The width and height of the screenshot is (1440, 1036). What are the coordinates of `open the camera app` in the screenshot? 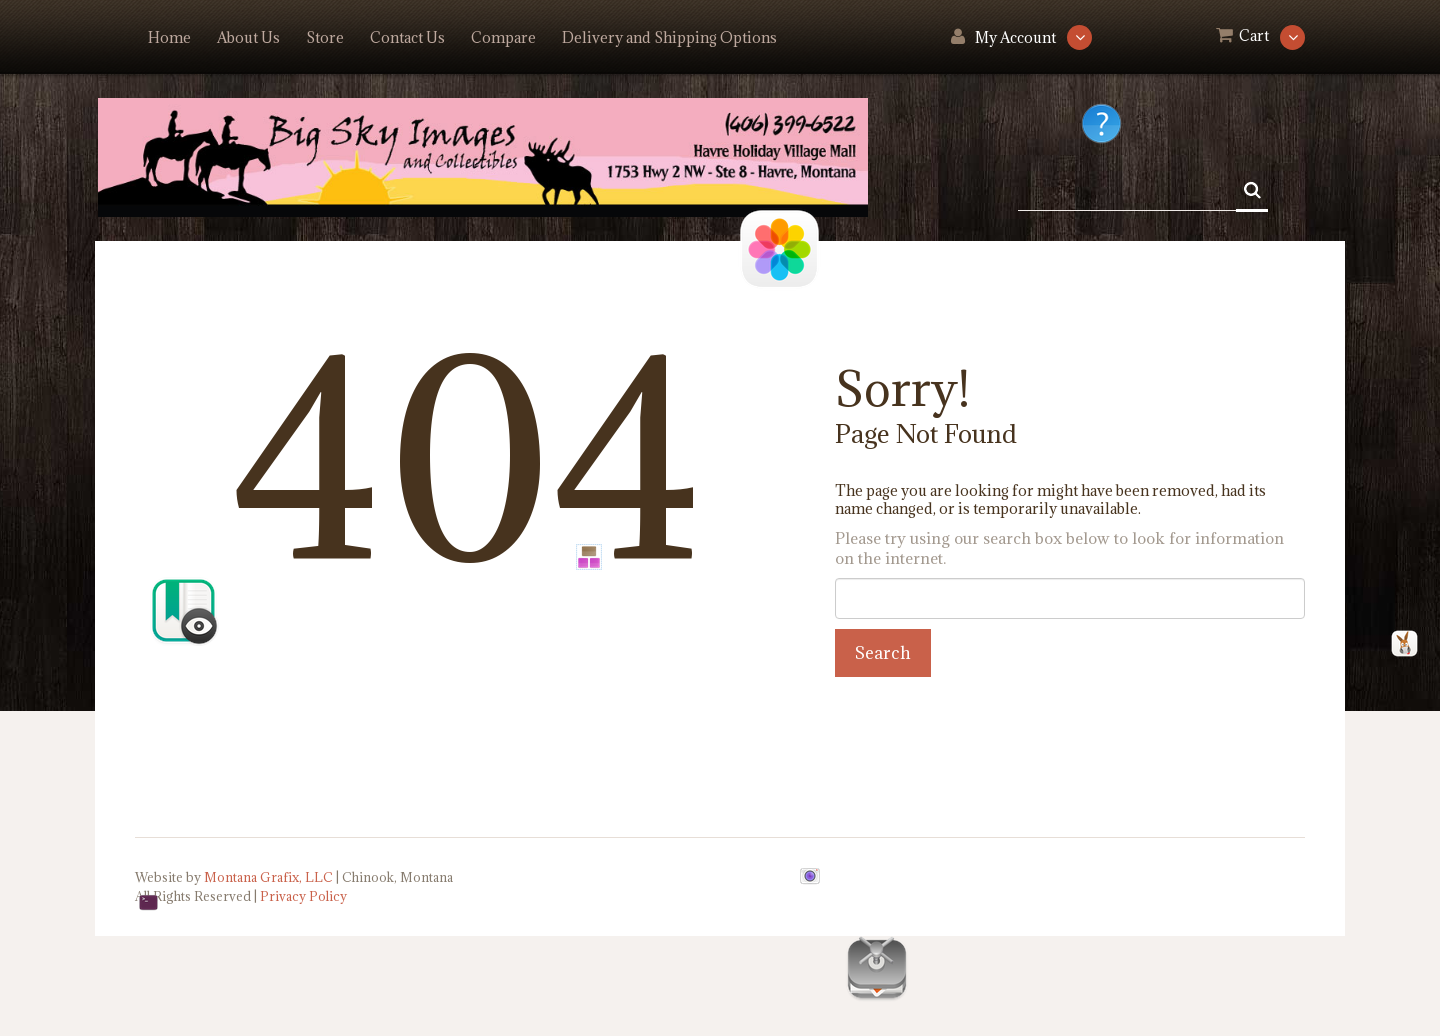 It's located at (810, 876).